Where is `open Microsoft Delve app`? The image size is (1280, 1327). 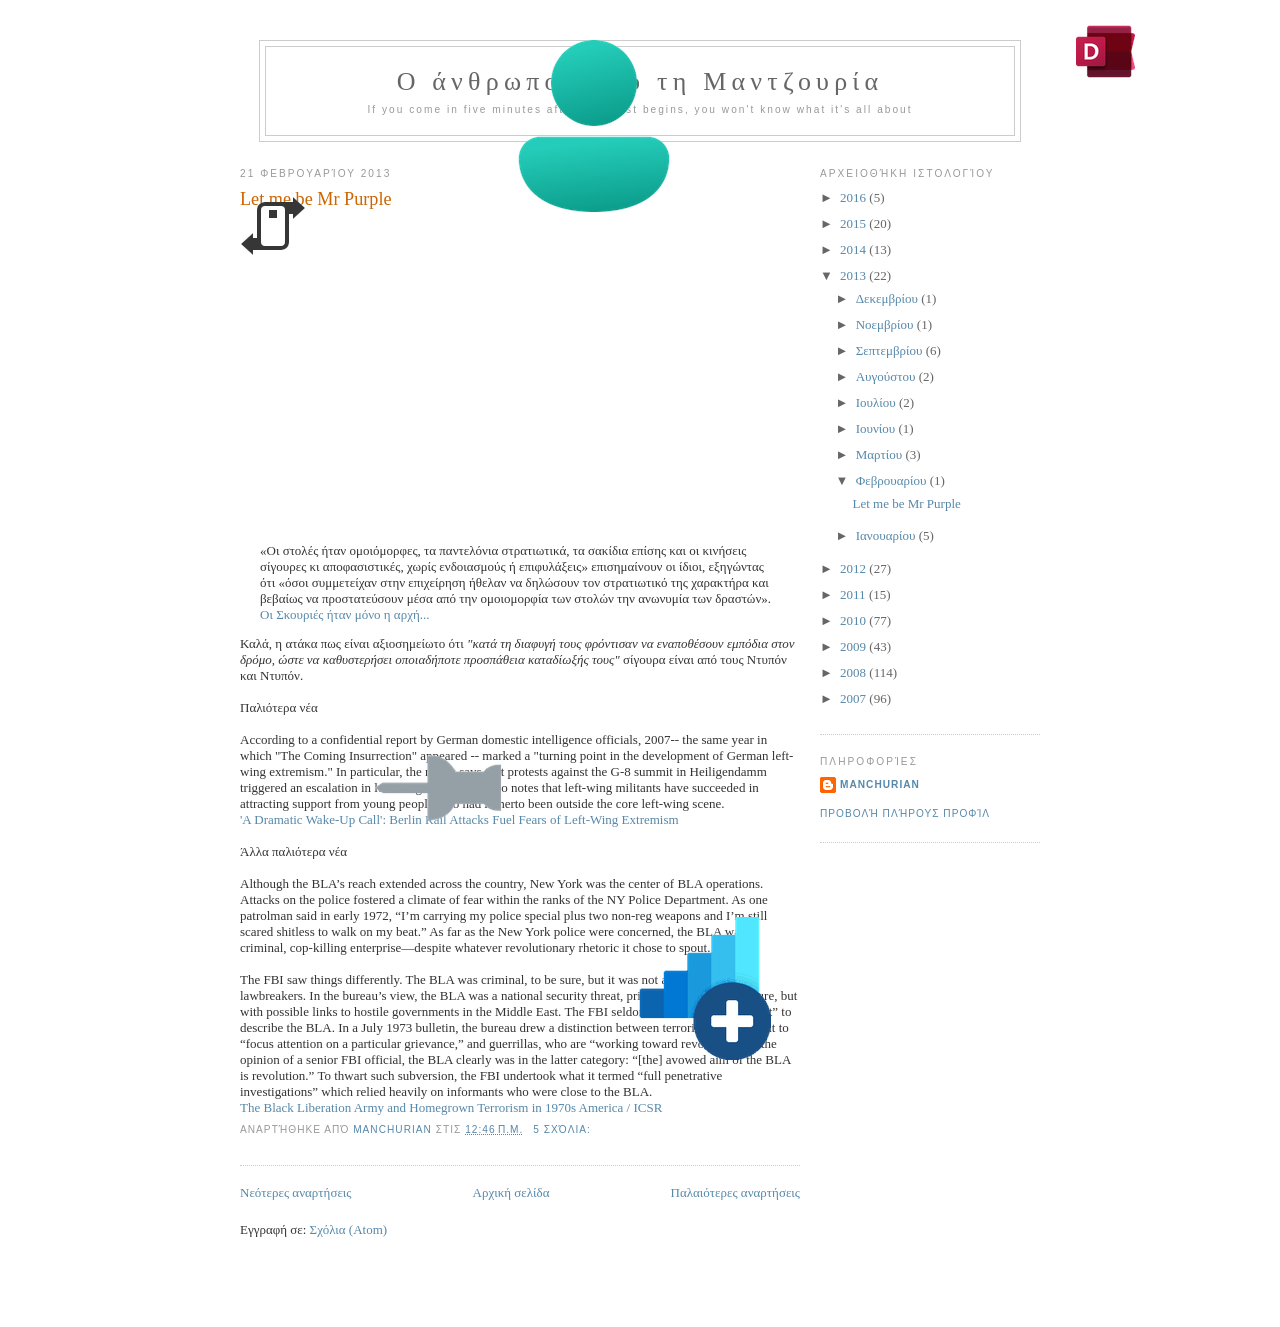
open Microsoft Delve app is located at coordinates (1105, 51).